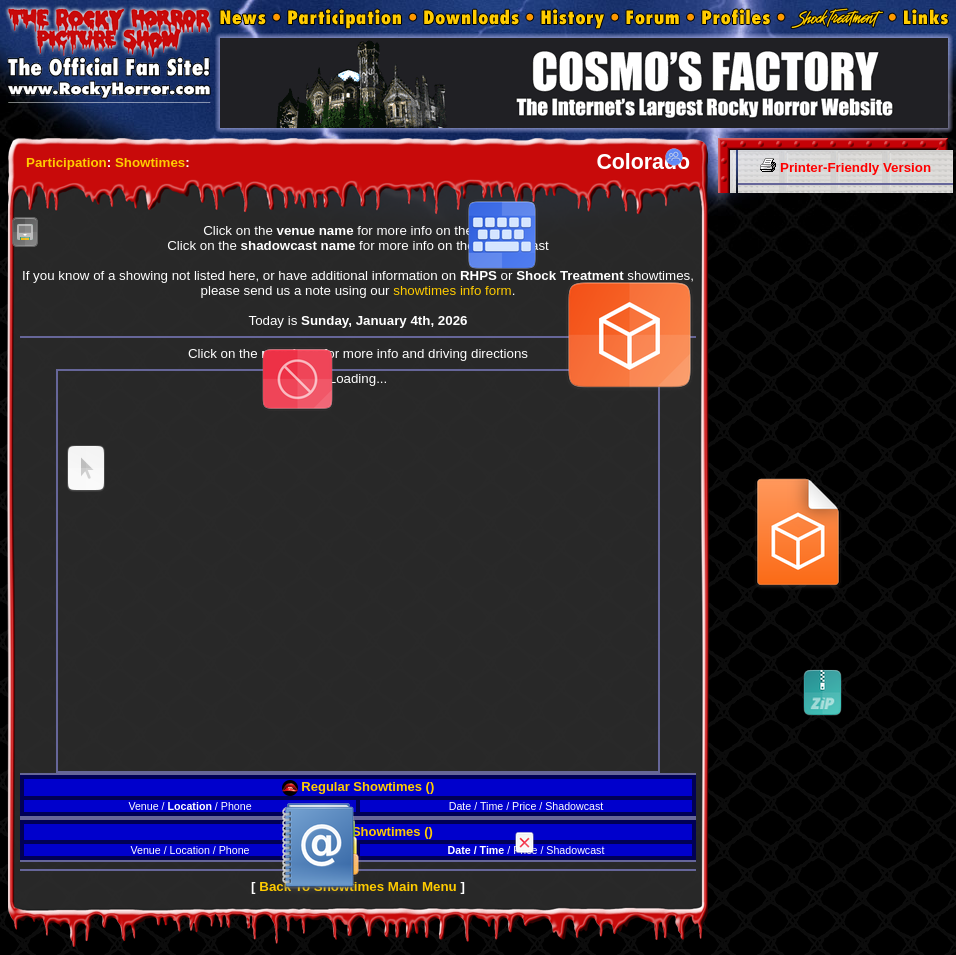  I want to click on nintendo 64 rom file, so click(25, 232).